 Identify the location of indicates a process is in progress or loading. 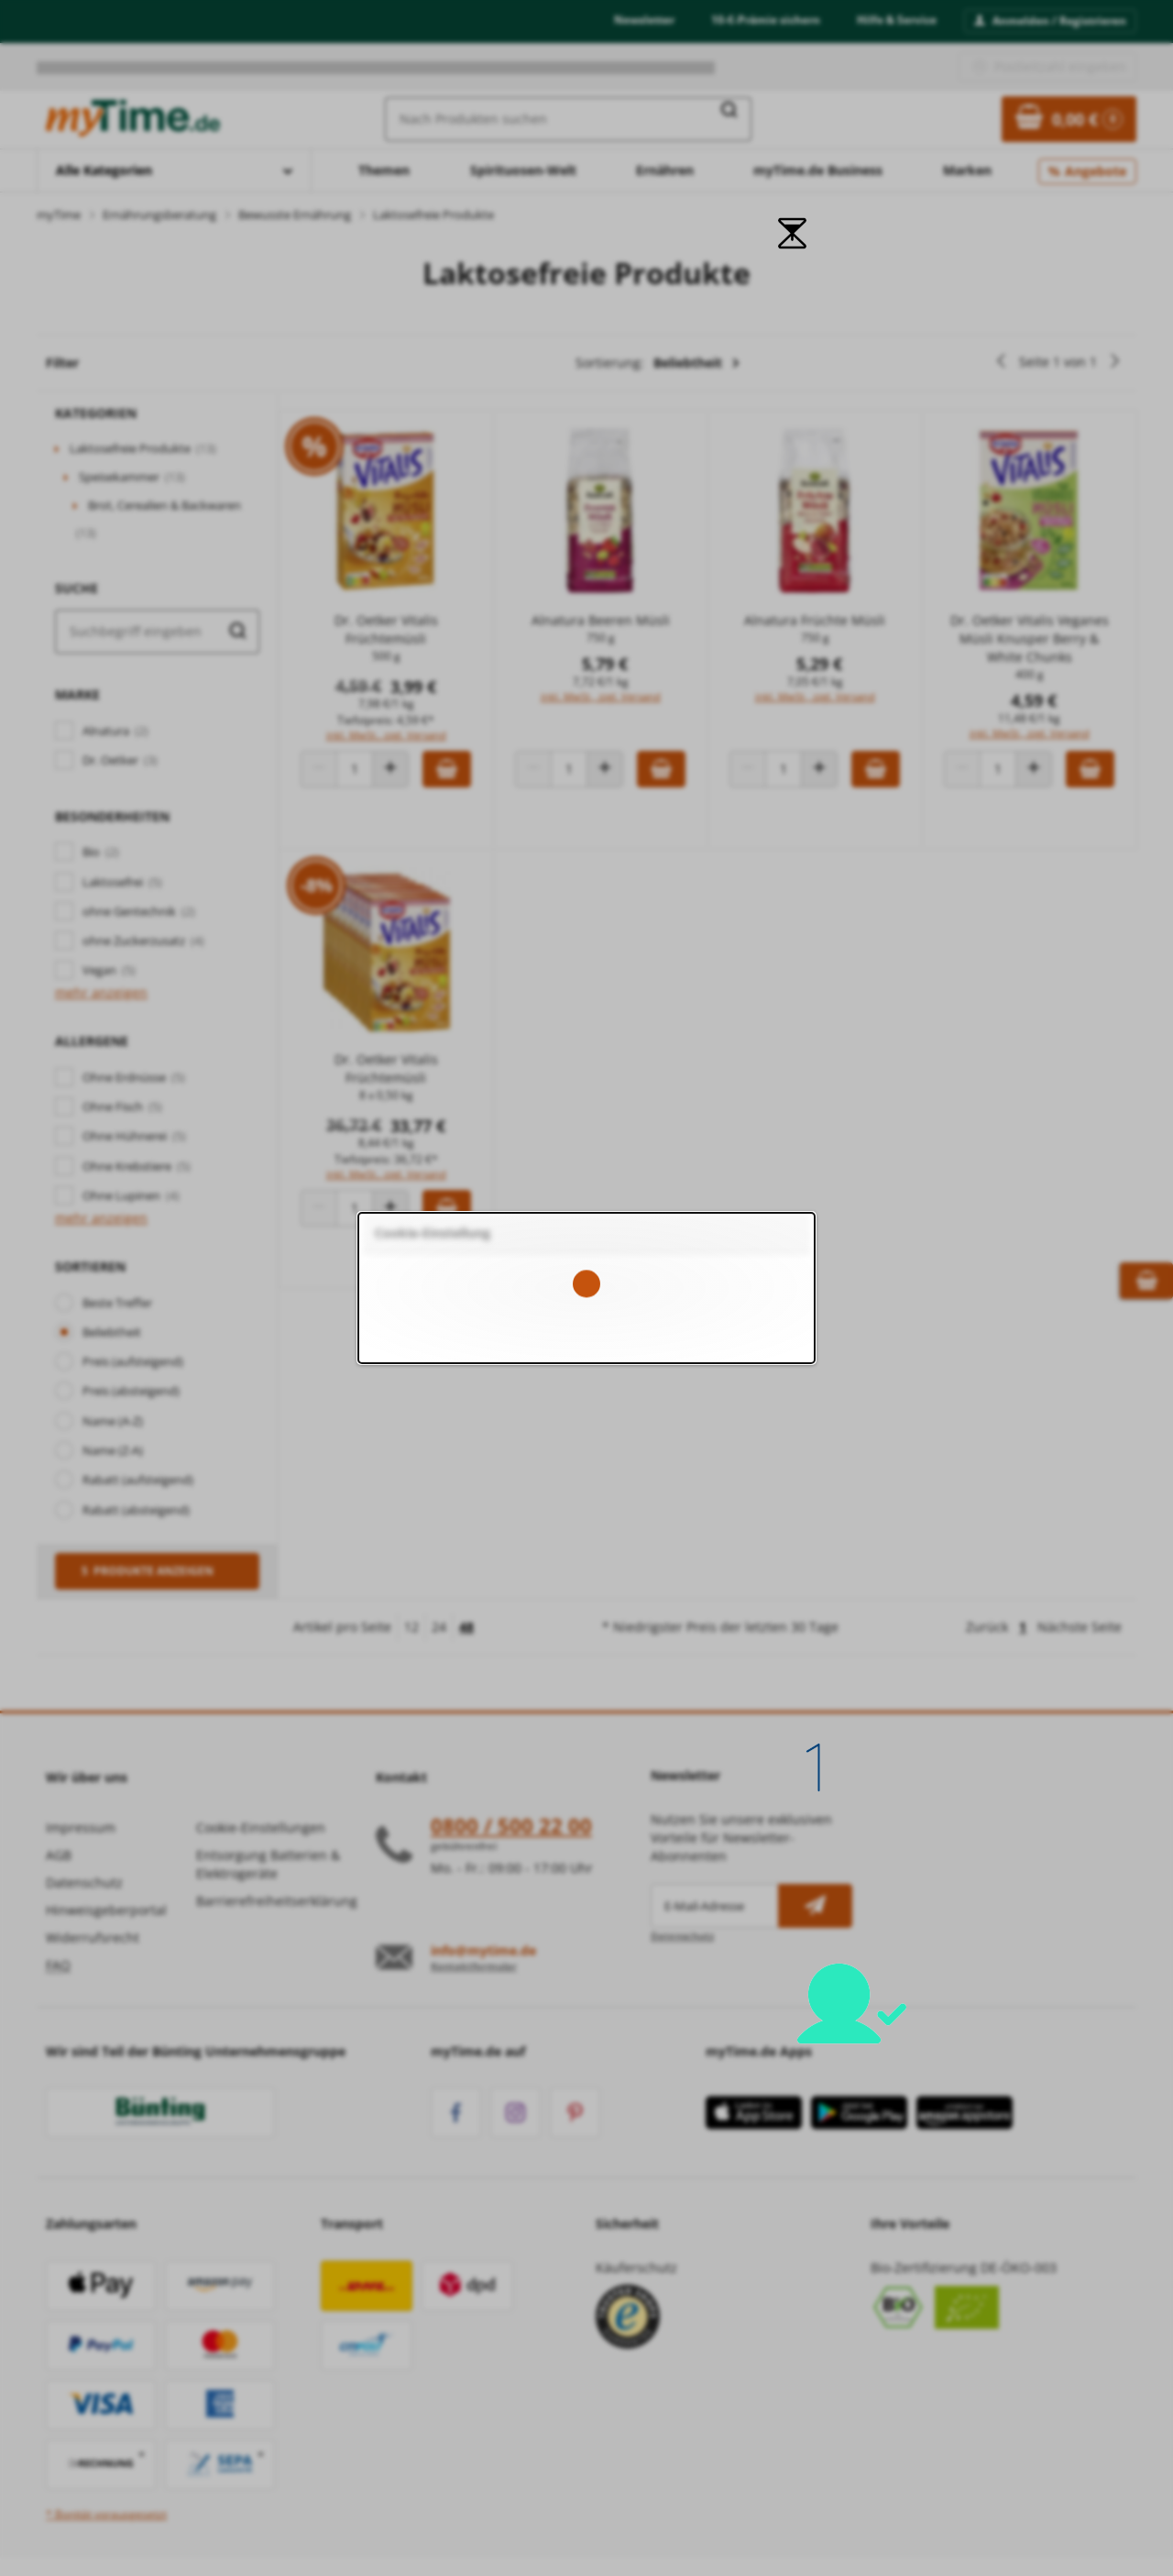
(792, 233).